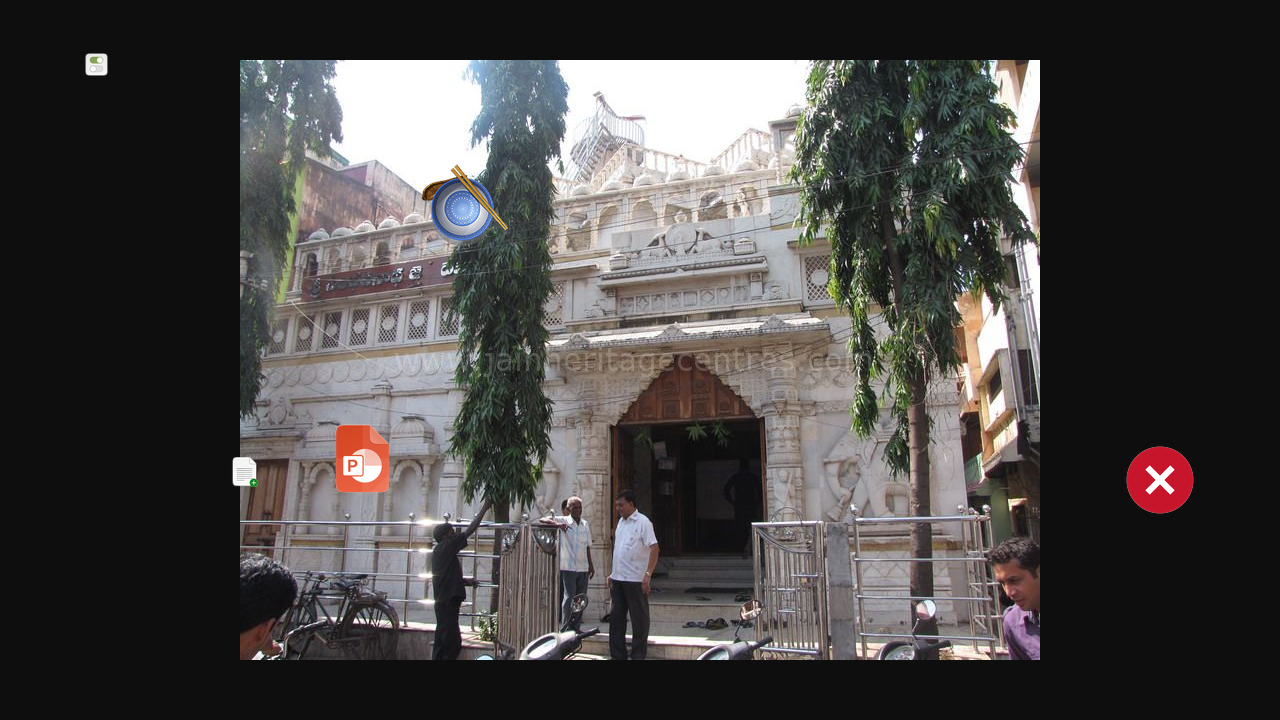 The width and height of the screenshot is (1280, 720). I want to click on create a new document, so click(244, 471).